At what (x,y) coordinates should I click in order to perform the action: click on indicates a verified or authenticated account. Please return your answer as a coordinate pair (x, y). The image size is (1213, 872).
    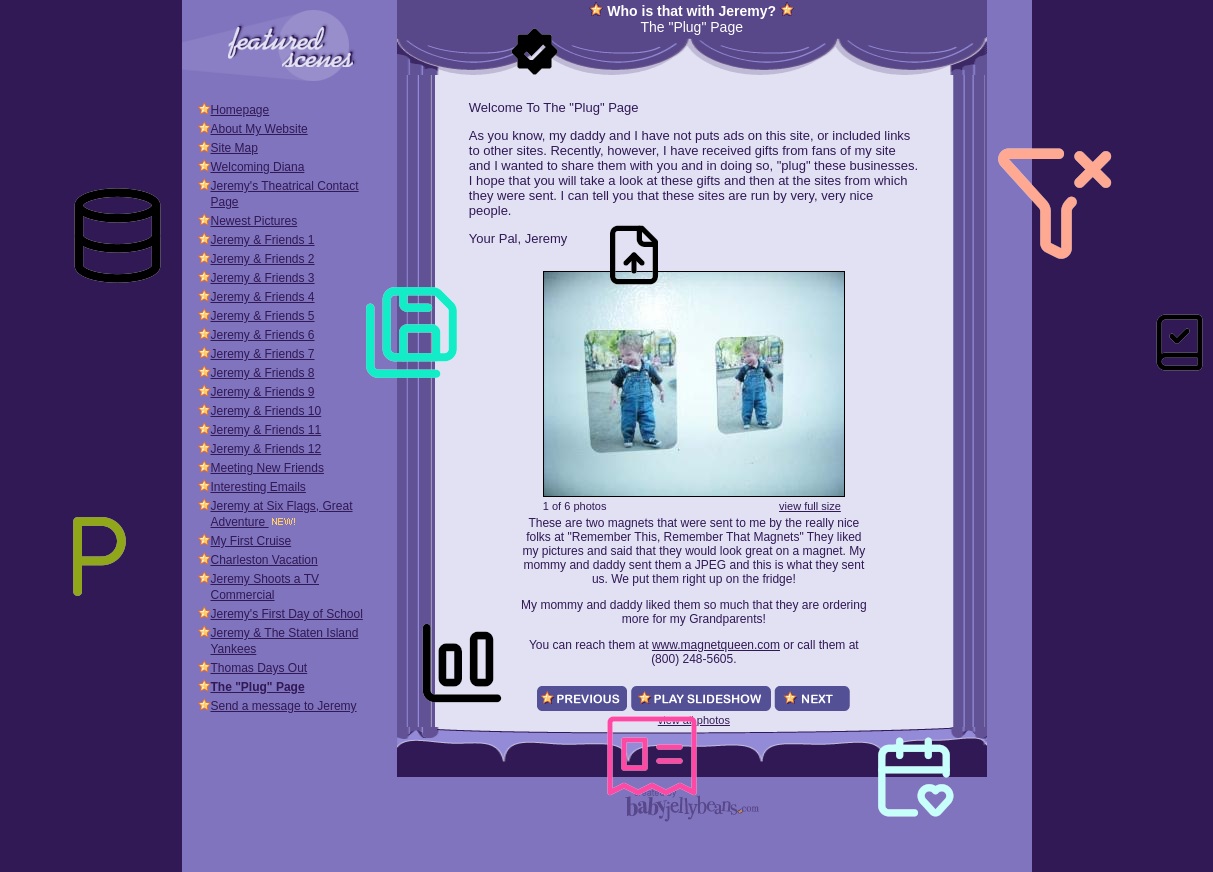
    Looking at the image, I should click on (534, 51).